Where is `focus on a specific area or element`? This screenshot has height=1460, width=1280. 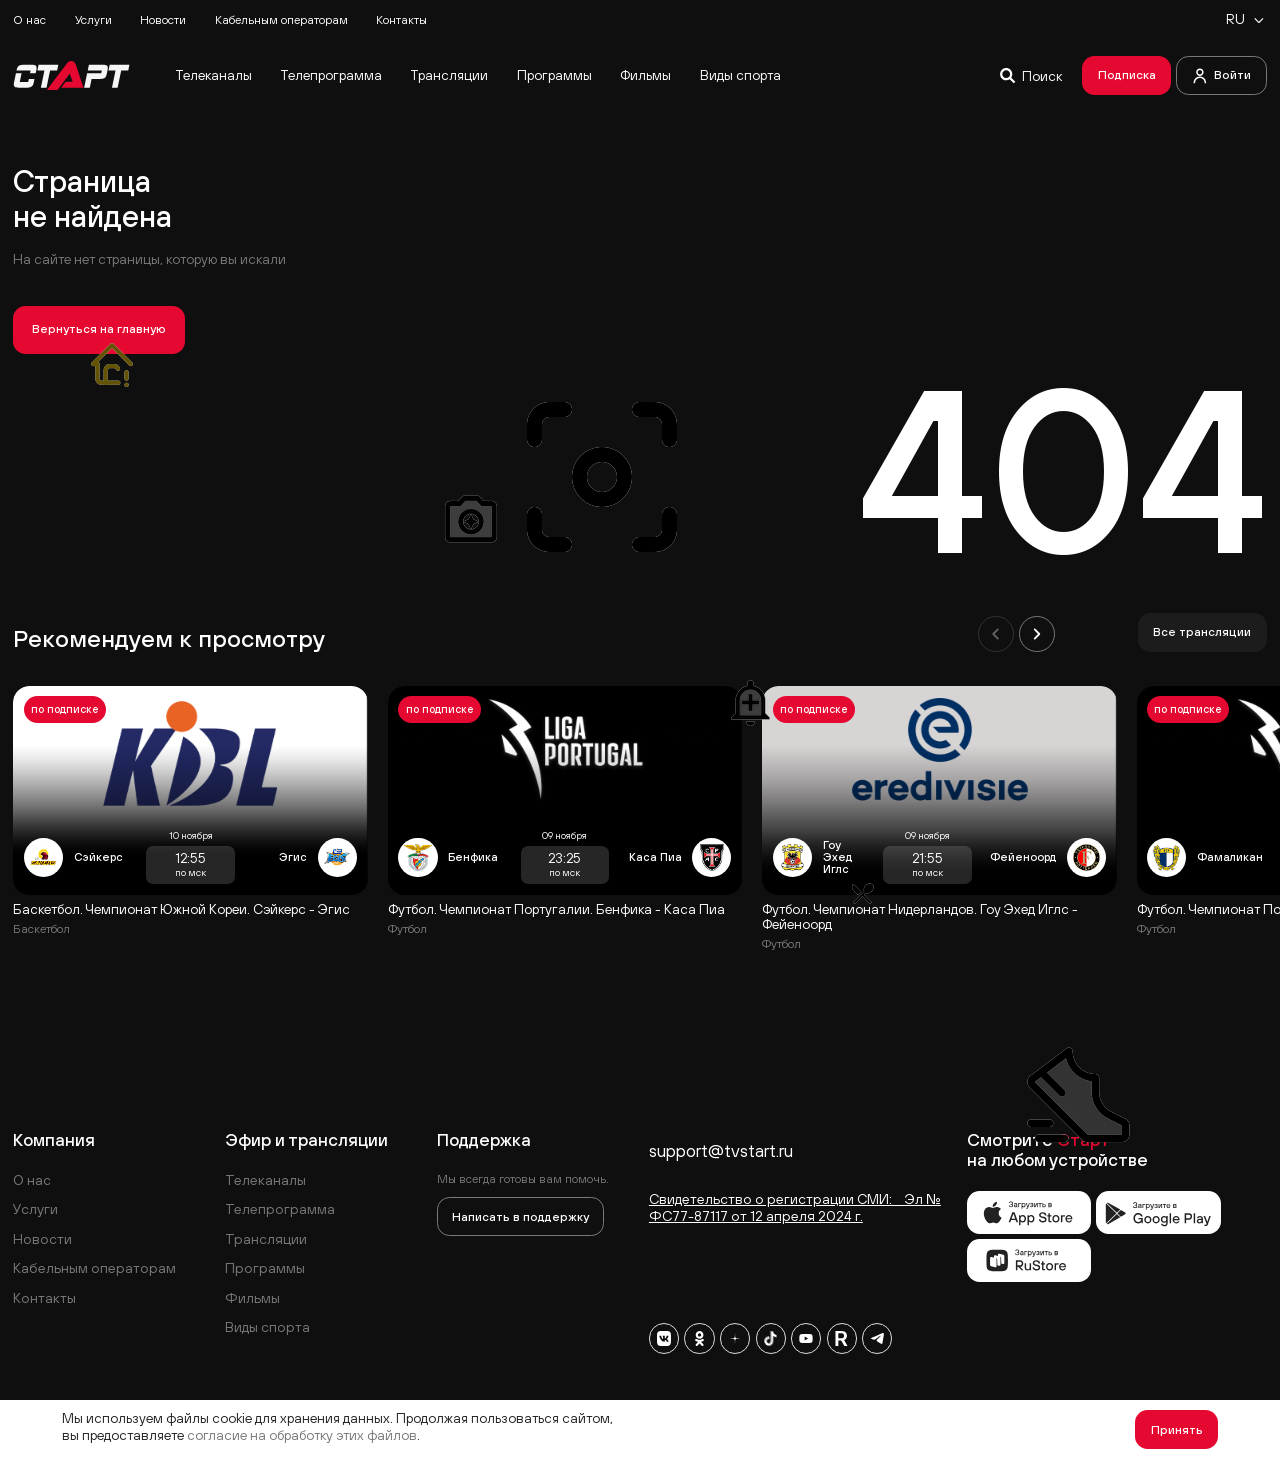 focus on a specific area or element is located at coordinates (602, 477).